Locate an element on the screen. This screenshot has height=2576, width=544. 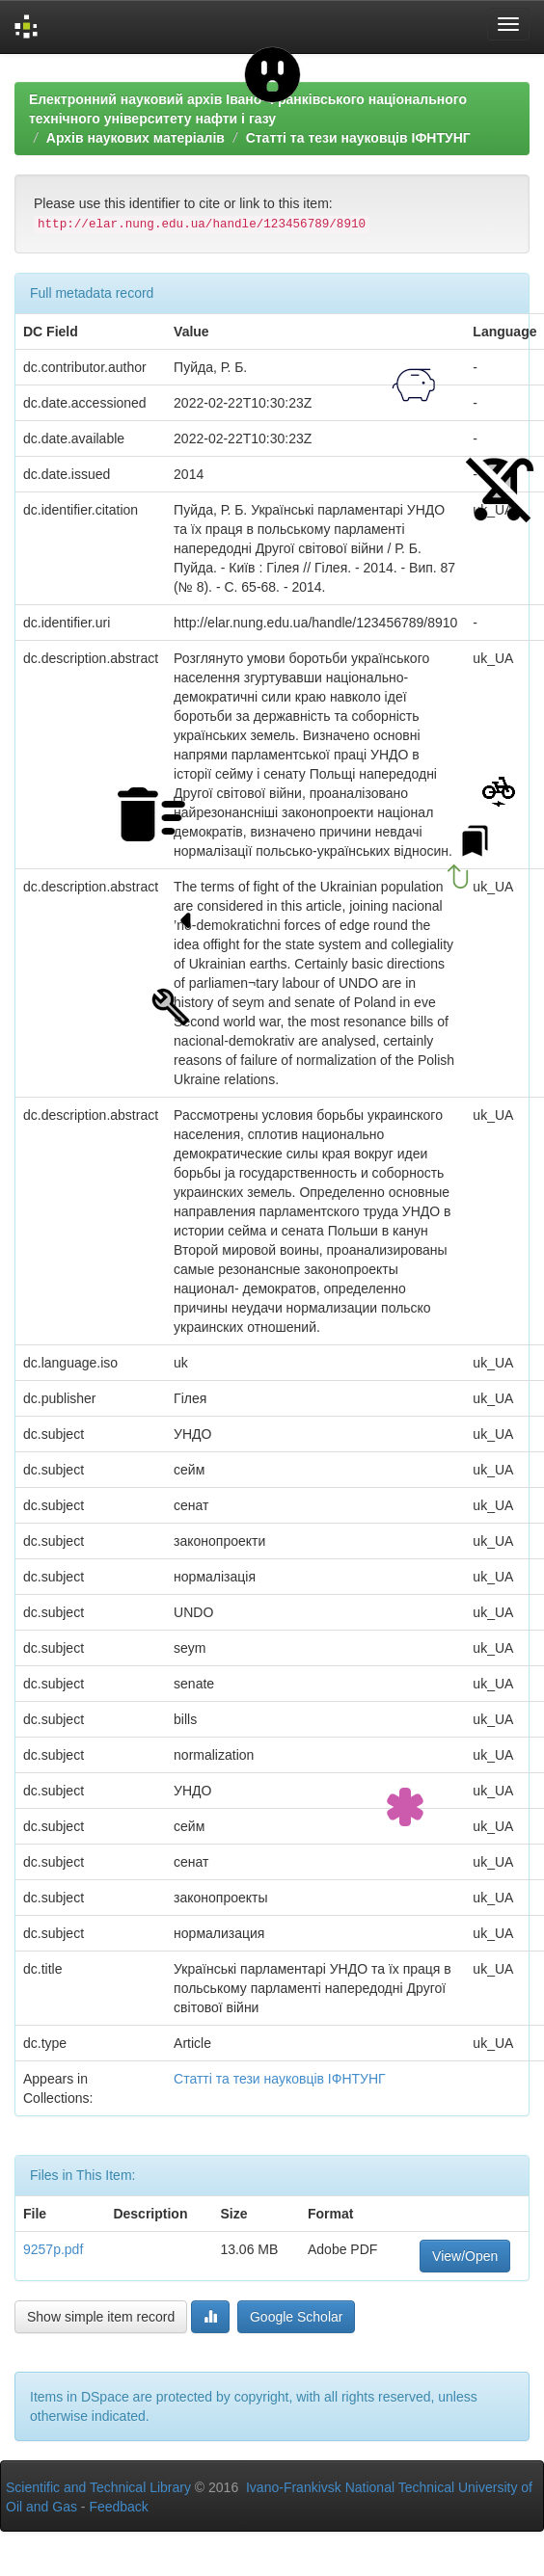
access health or medical services is located at coordinates (405, 1807).